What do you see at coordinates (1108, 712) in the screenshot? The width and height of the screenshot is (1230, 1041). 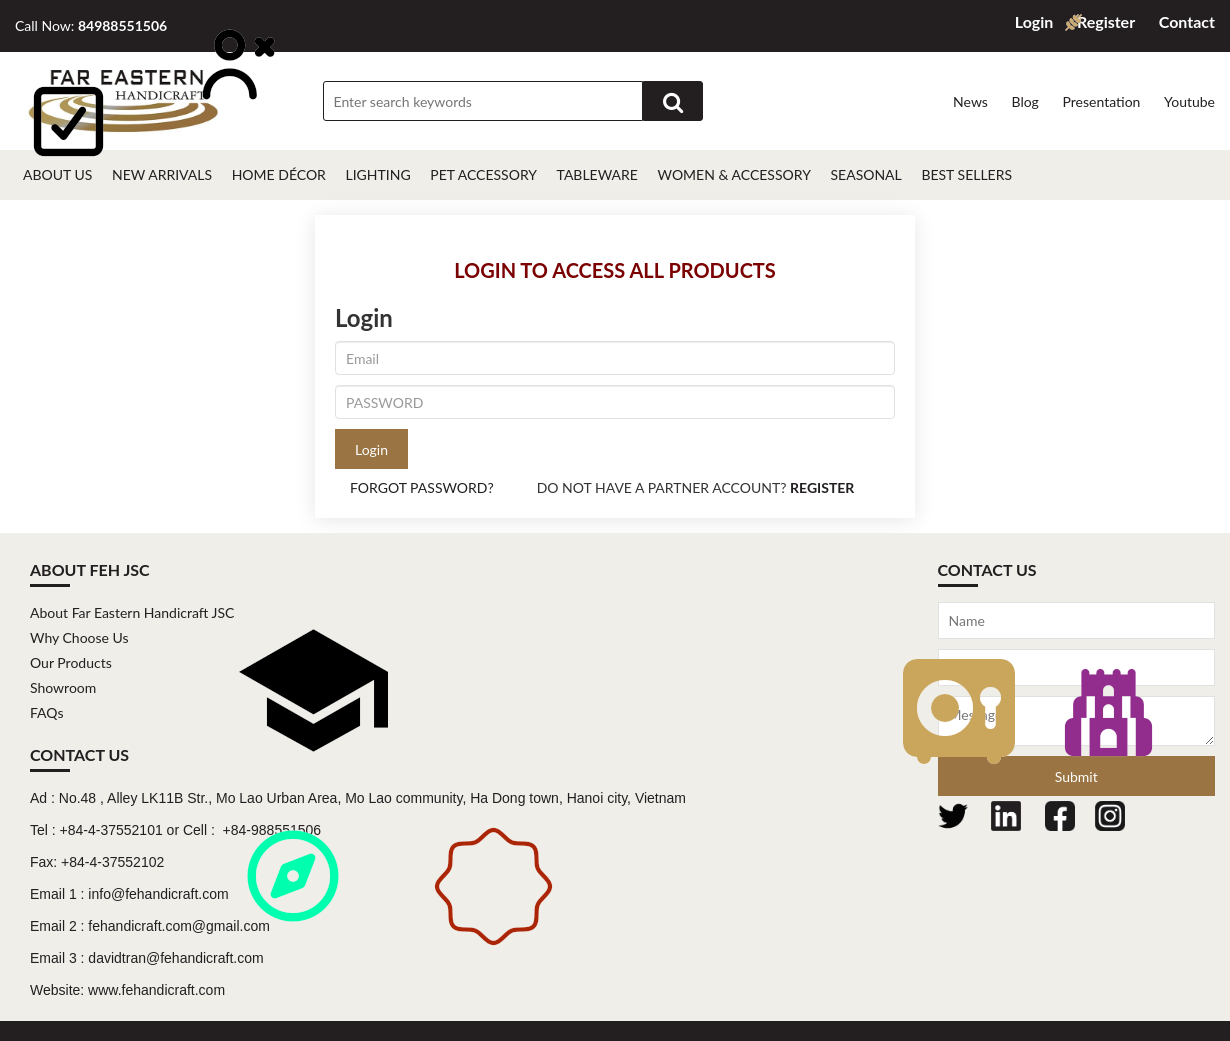 I see `indicates a hindu temple or religious site` at bounding box center [1108, 712].